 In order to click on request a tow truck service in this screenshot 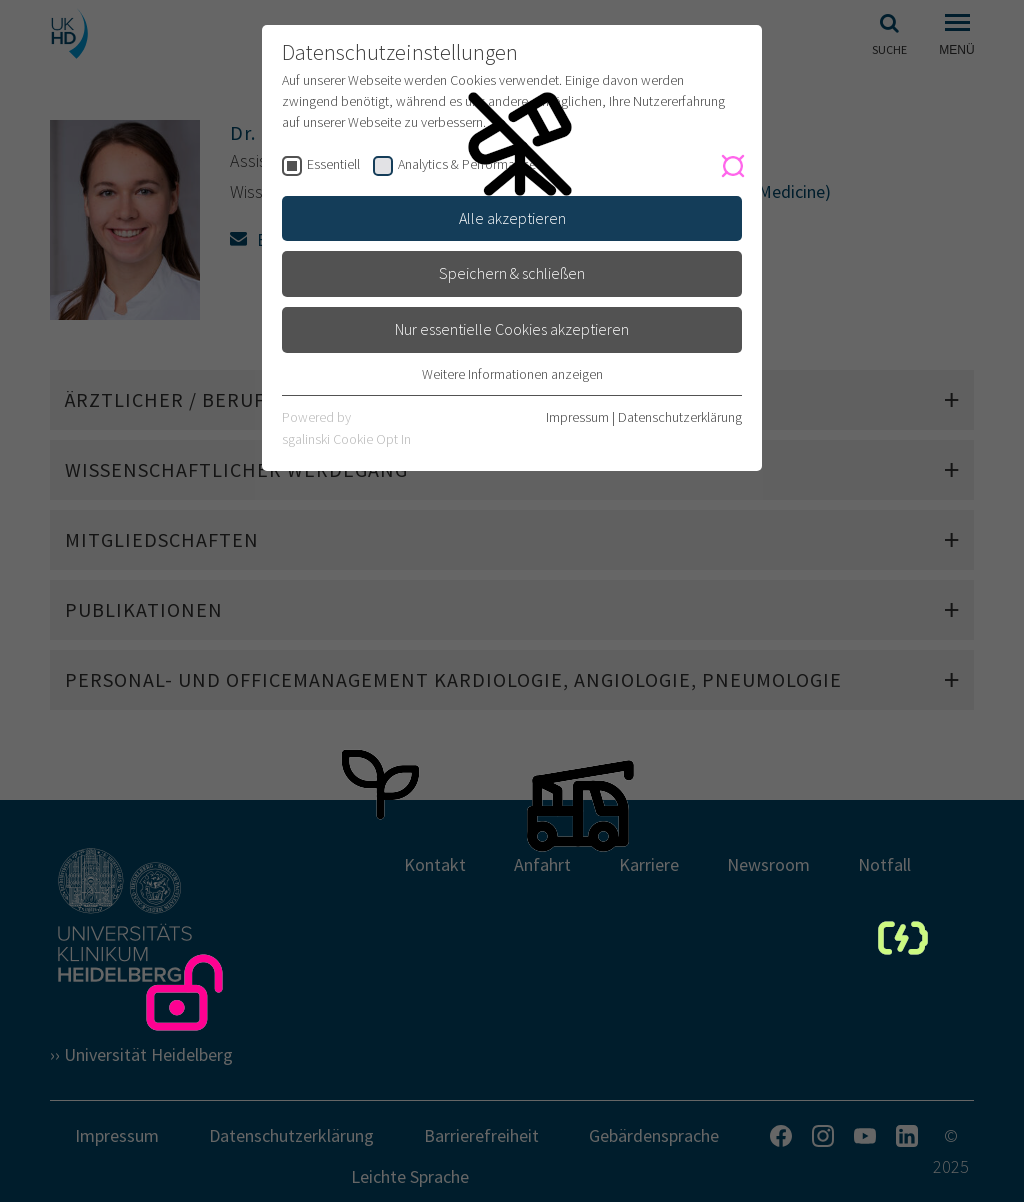, I will do `click(578, 811)`.